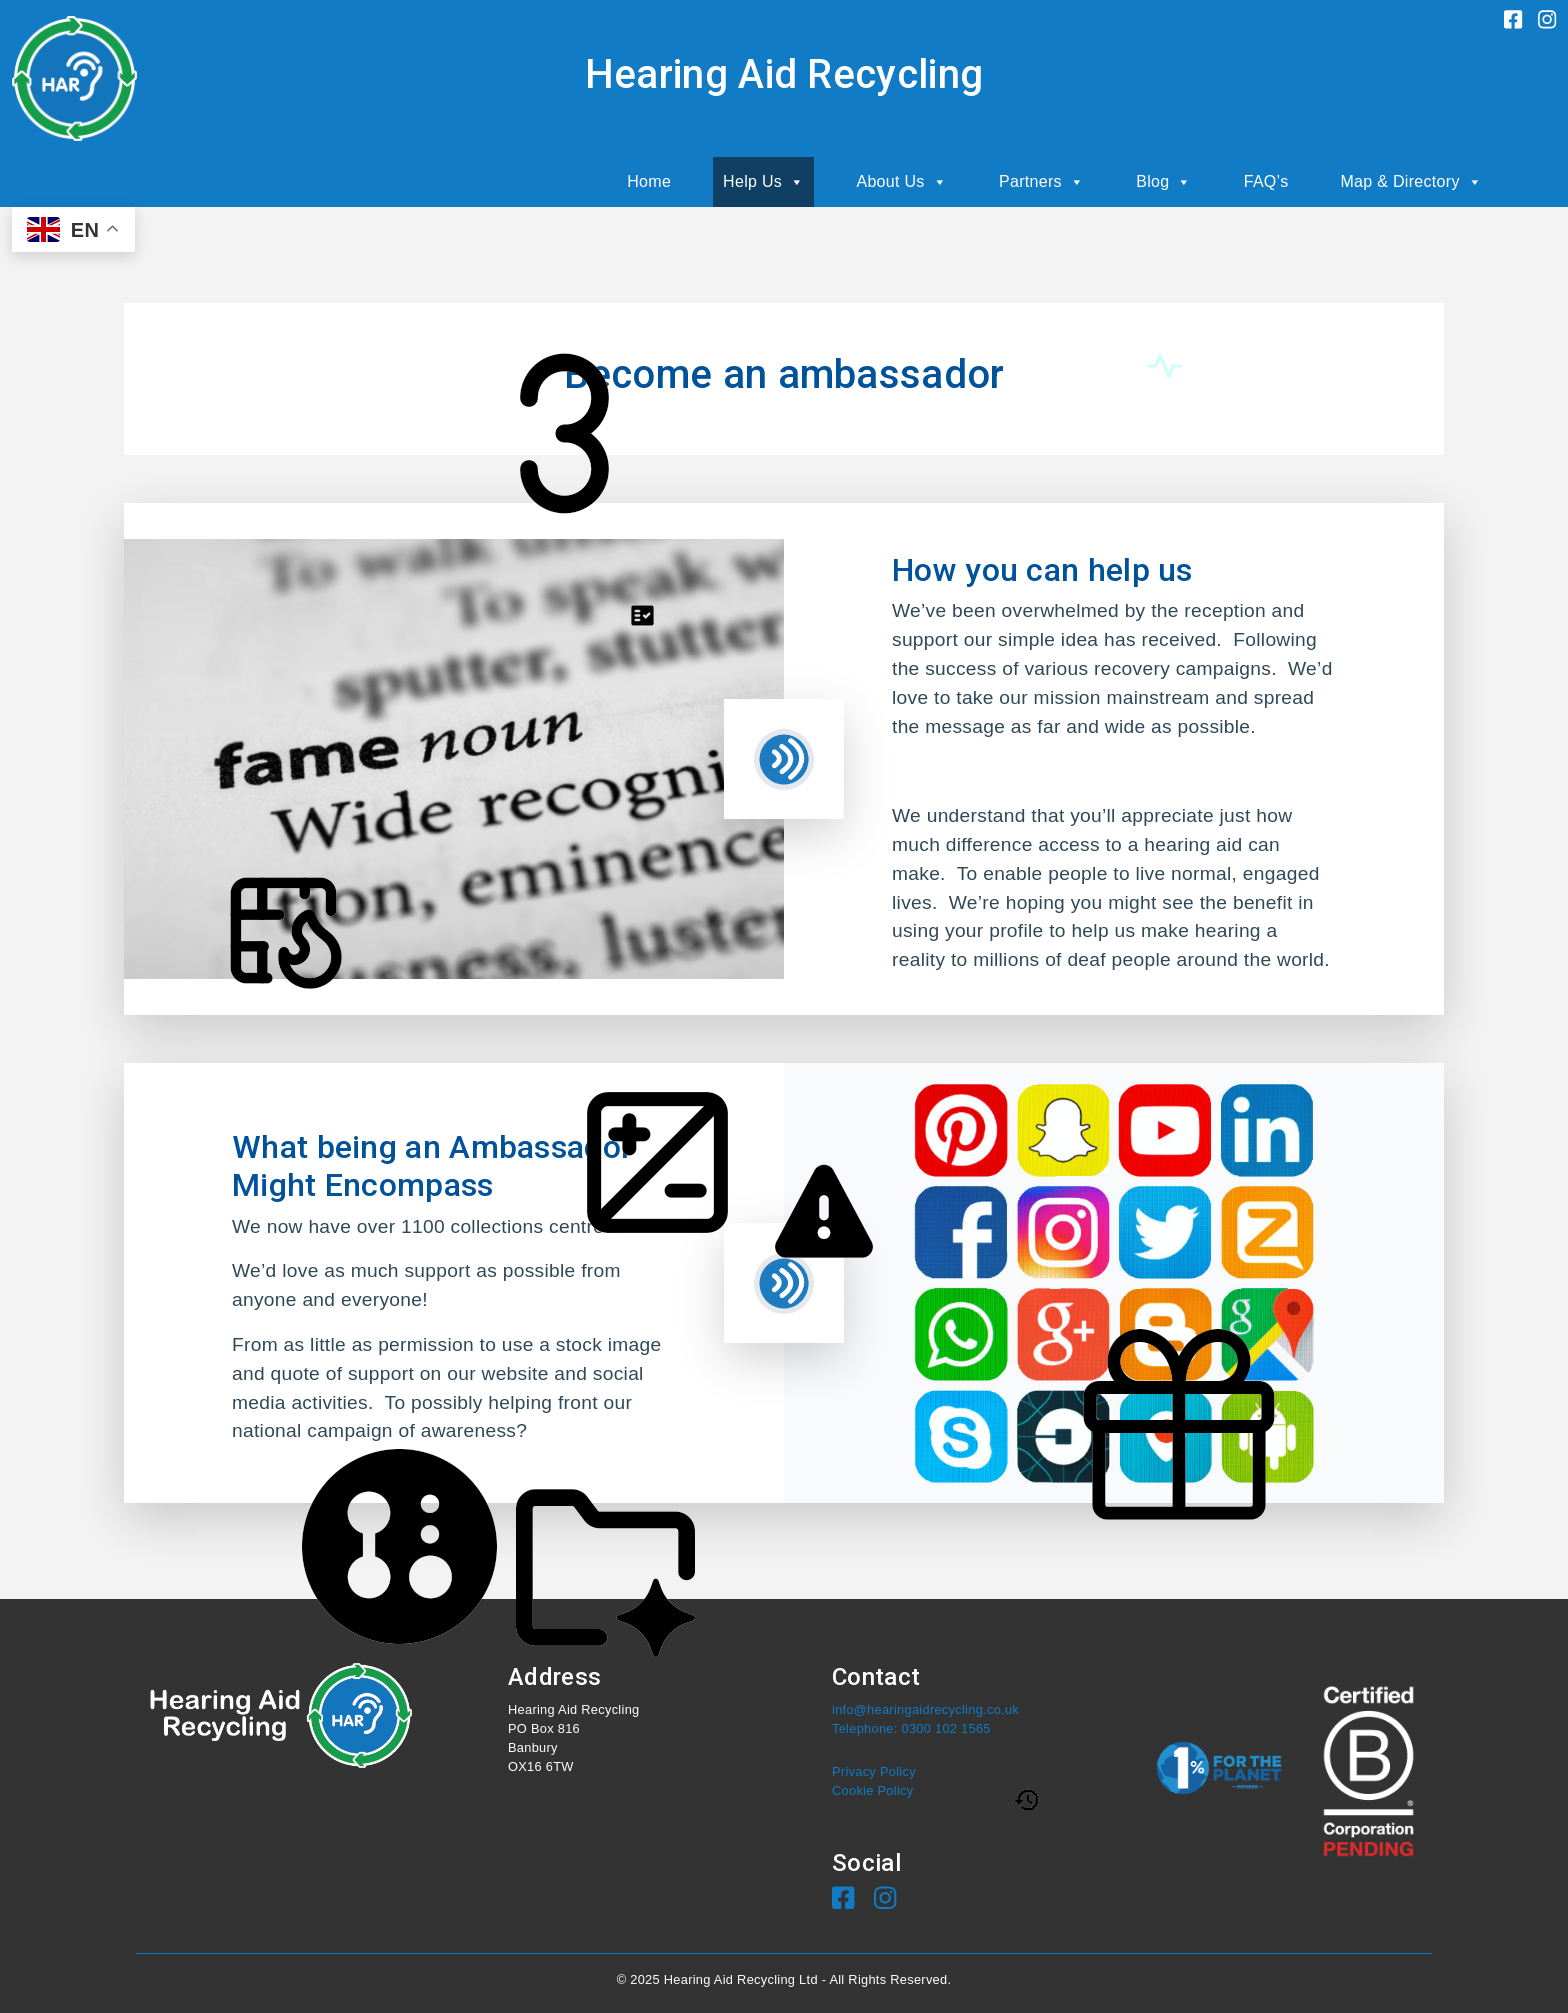 The image size is (1568, 2013). I want to click on restore to a previous version, so click(1027, 1800).